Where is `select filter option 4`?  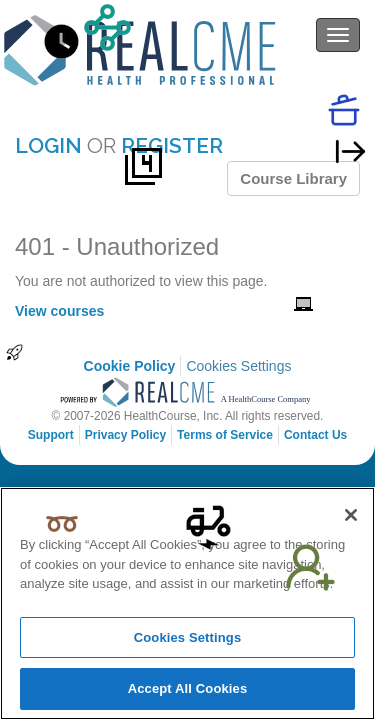 select filter option 4 is located at coordinates (143, 166).